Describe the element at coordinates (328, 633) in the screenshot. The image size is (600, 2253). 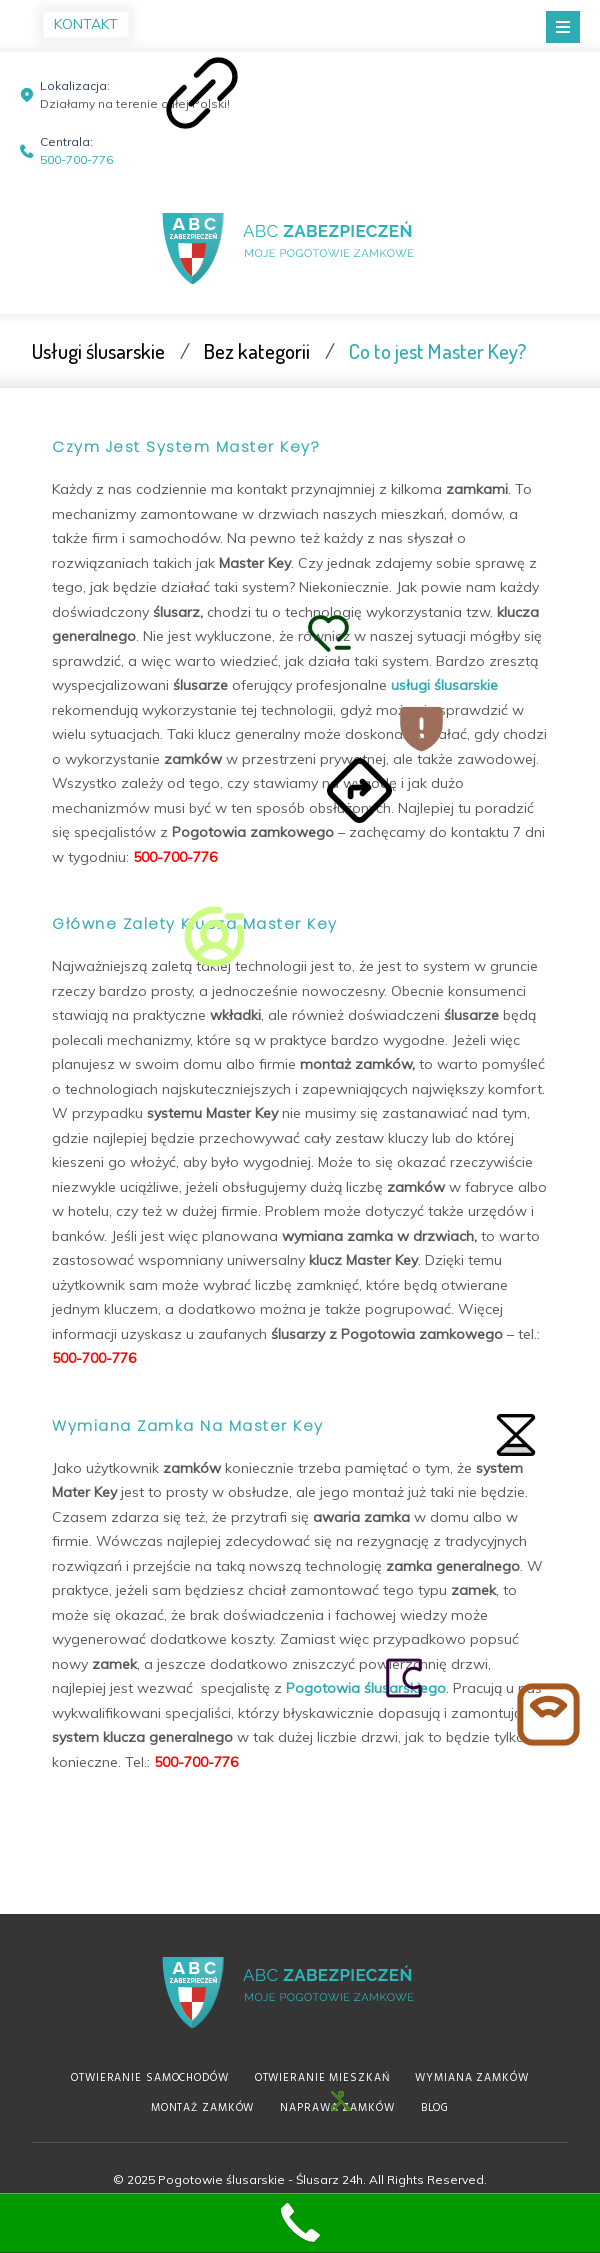
I see `remove from favorites` at that location.